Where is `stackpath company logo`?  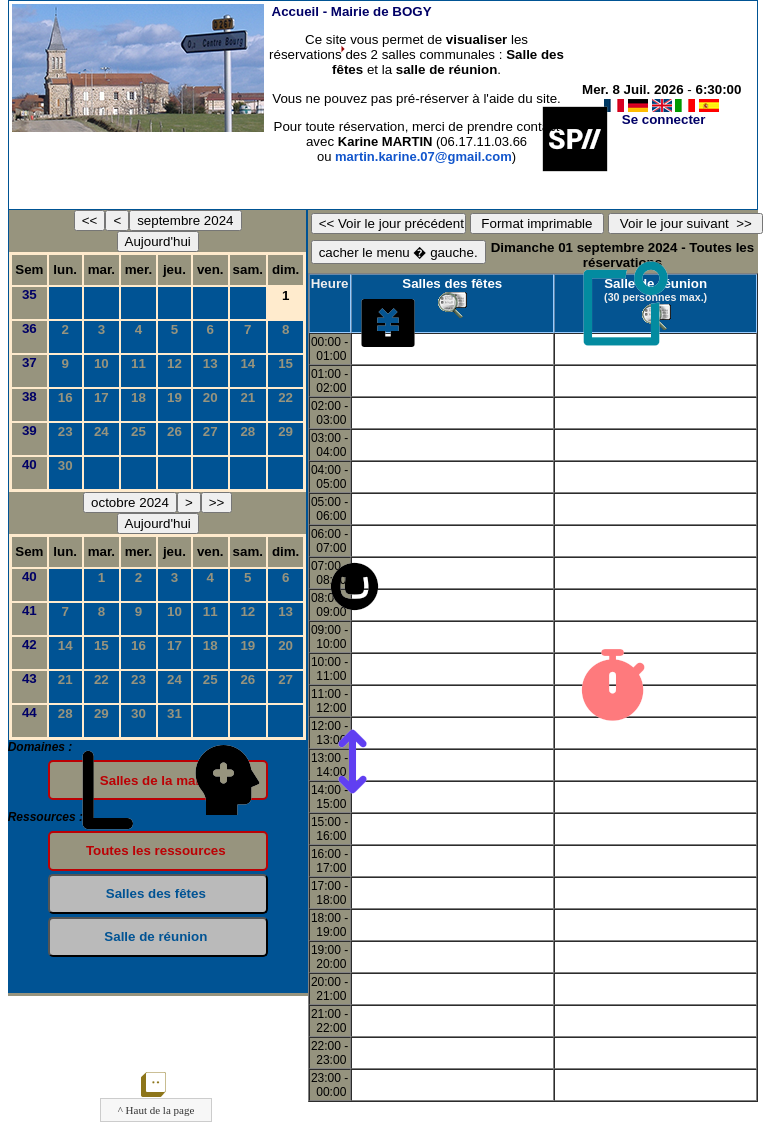
stackpath company logo is located at coordinates (575, 139).